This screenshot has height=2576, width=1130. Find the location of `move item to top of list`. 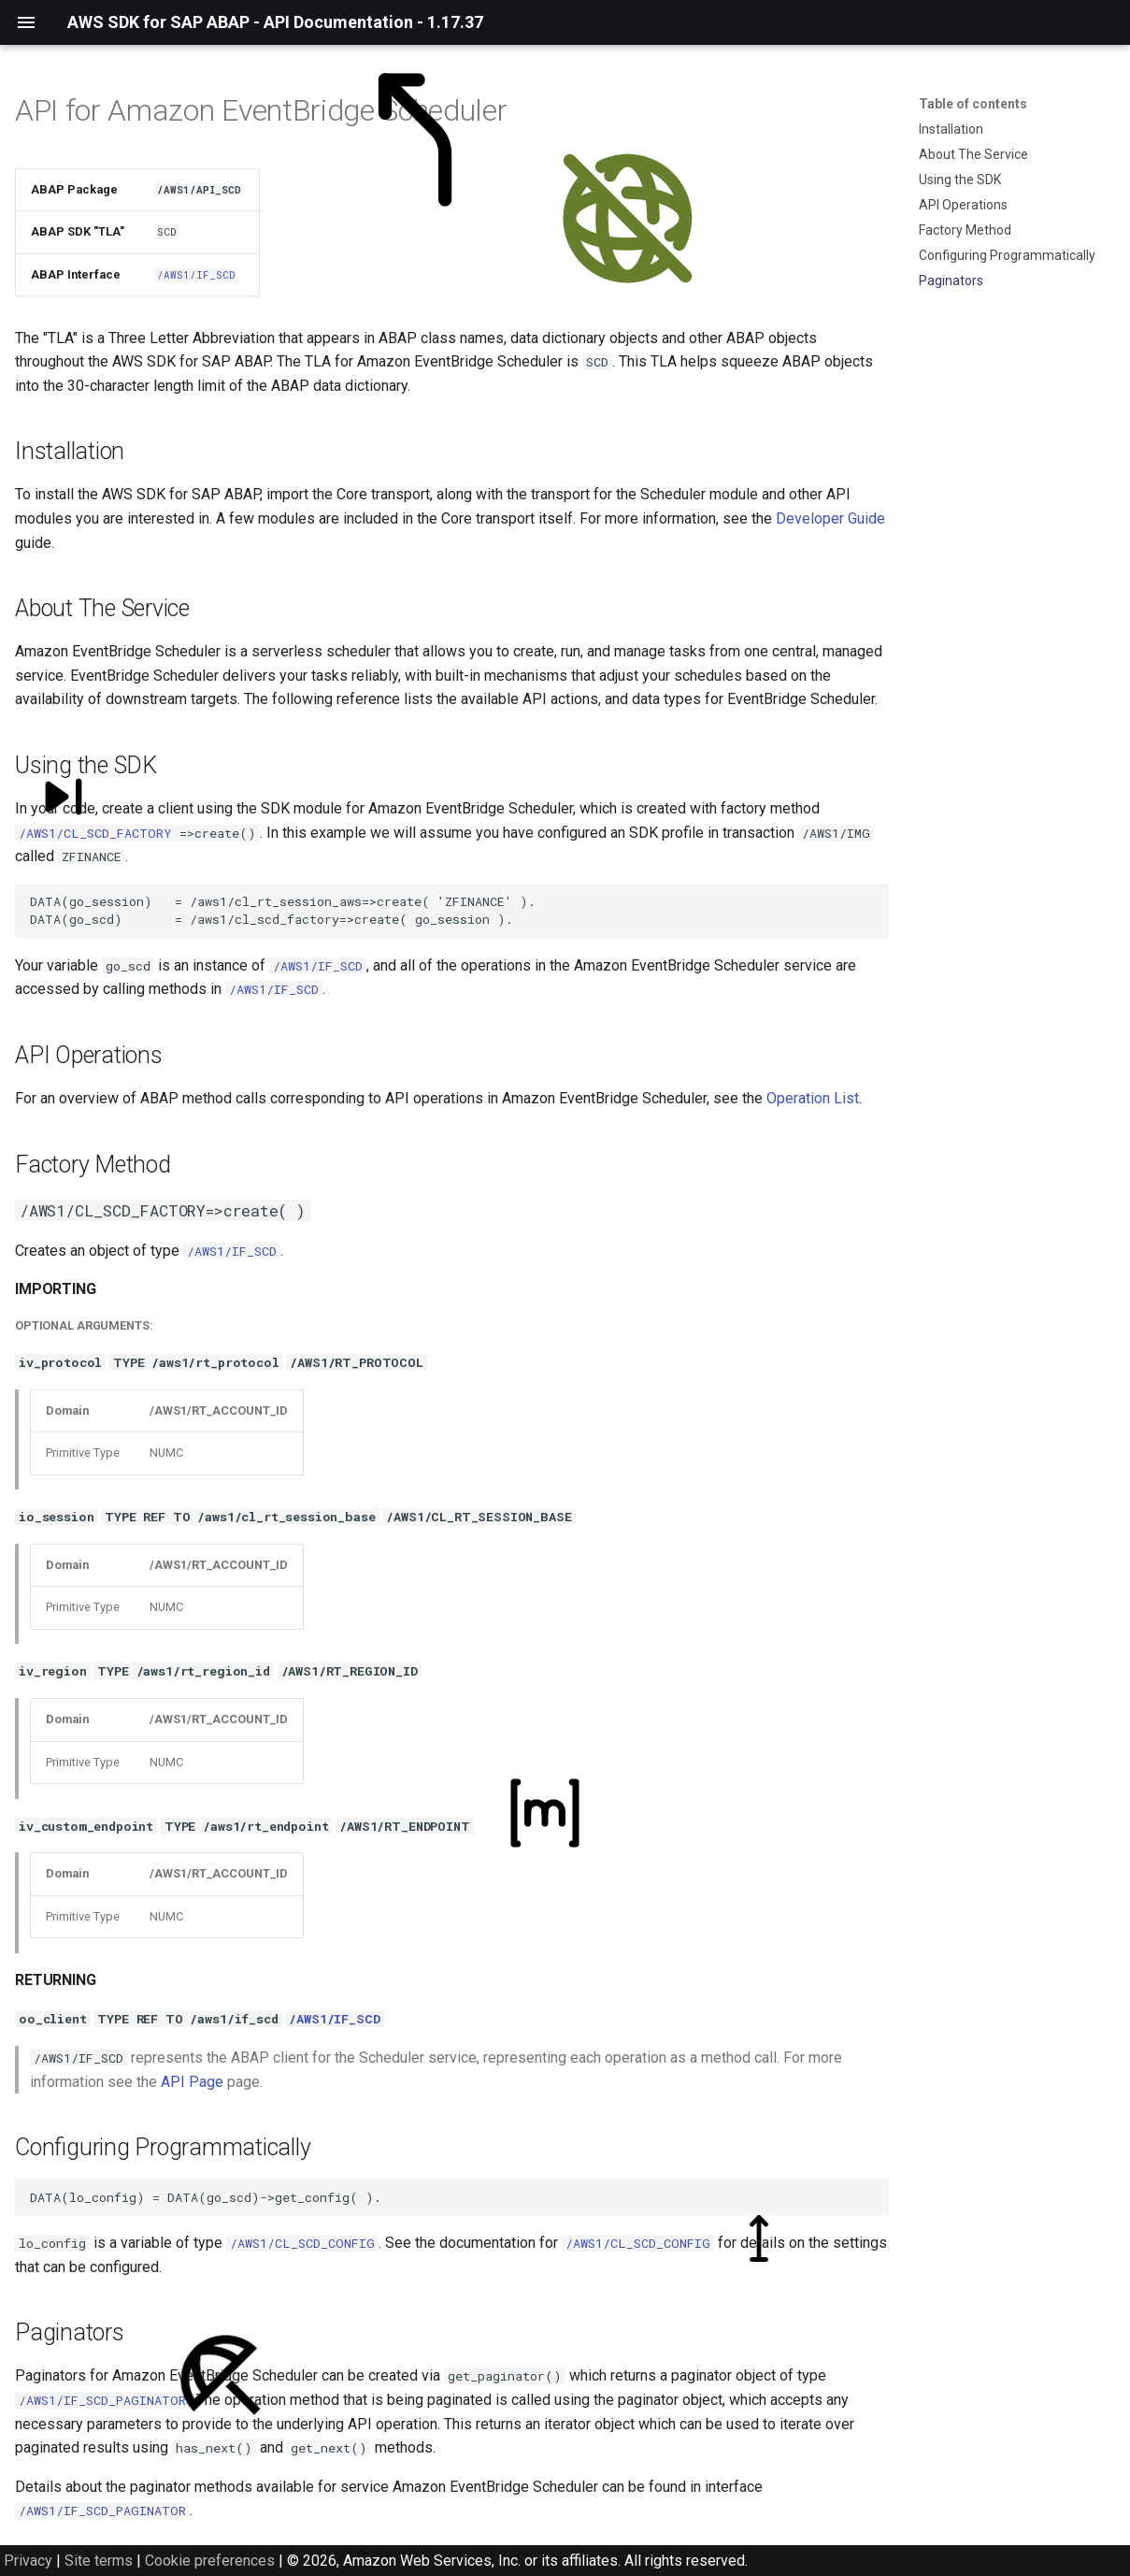

move item to top of list is located at coordinates (759, 2238).